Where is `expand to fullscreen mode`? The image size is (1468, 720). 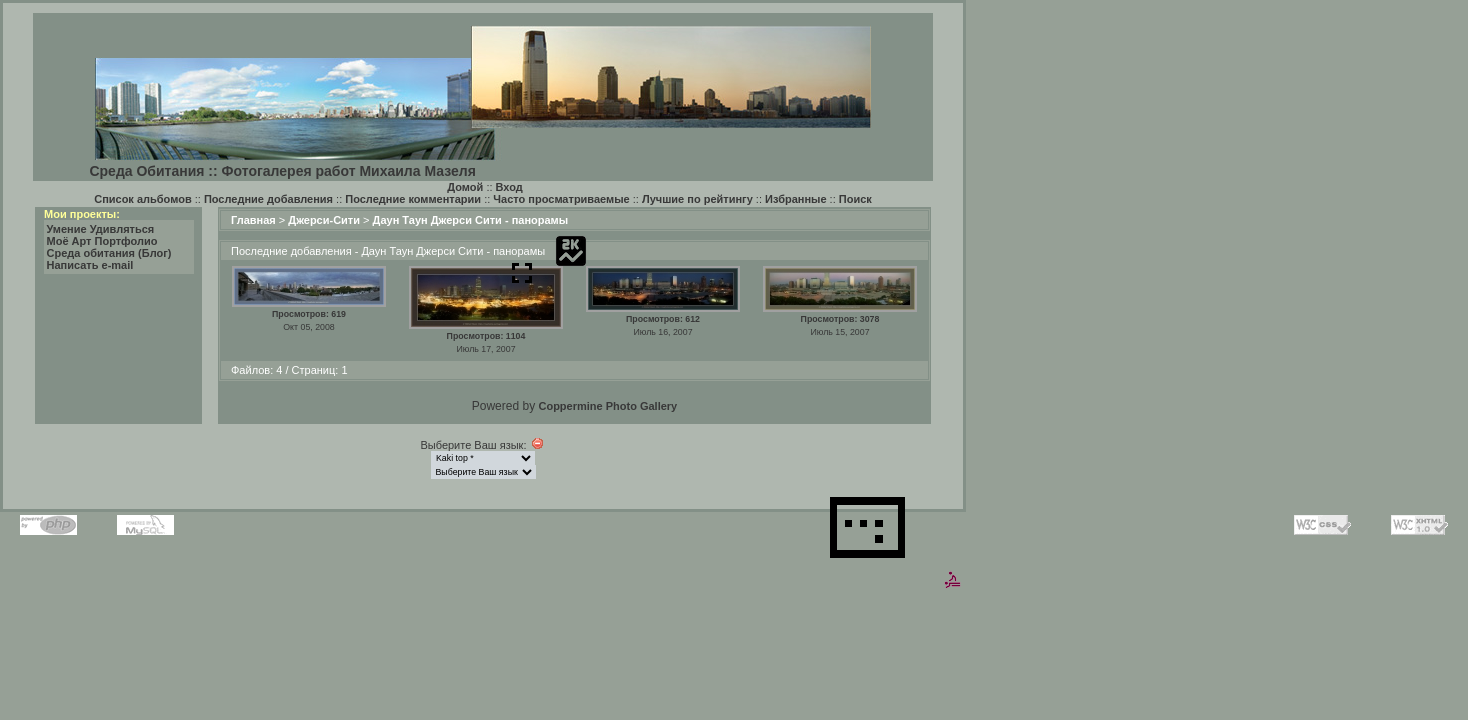
expand to fullscreen mode is located at coordinates (522, 273).